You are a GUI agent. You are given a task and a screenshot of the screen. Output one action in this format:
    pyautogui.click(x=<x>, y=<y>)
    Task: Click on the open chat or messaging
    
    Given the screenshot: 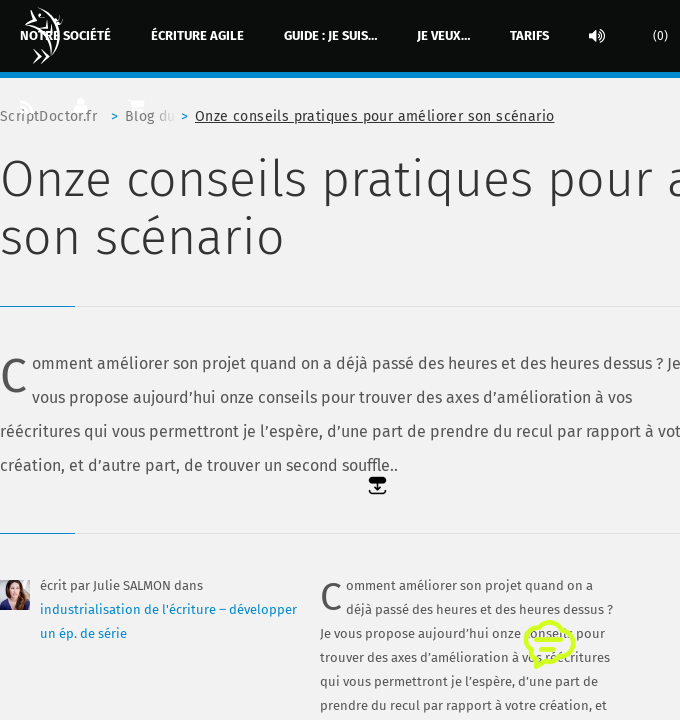 What is the action you would take?
    pyautogui.click(x=548, y=644)
    